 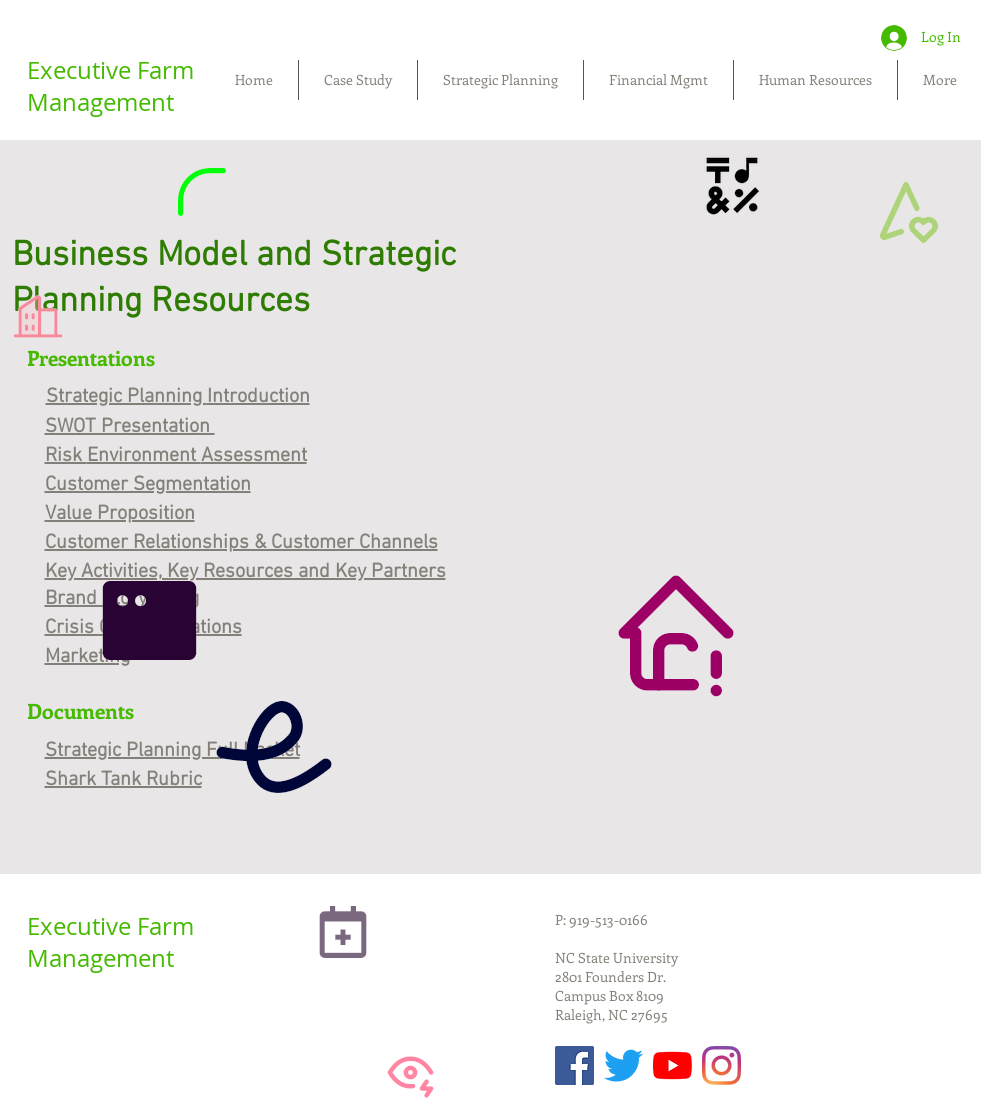 I want to click on ember.js framework logo, so click(x=274, y=747).